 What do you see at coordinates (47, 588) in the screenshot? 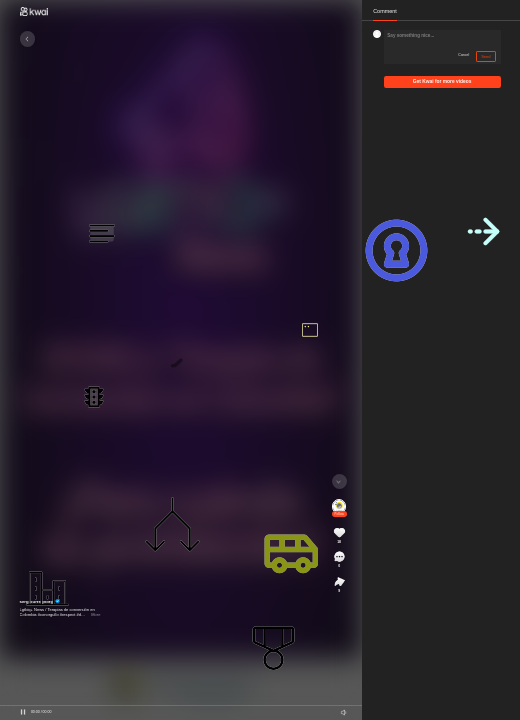
I see `view city or urban locations` at bounding box center [47, 588].